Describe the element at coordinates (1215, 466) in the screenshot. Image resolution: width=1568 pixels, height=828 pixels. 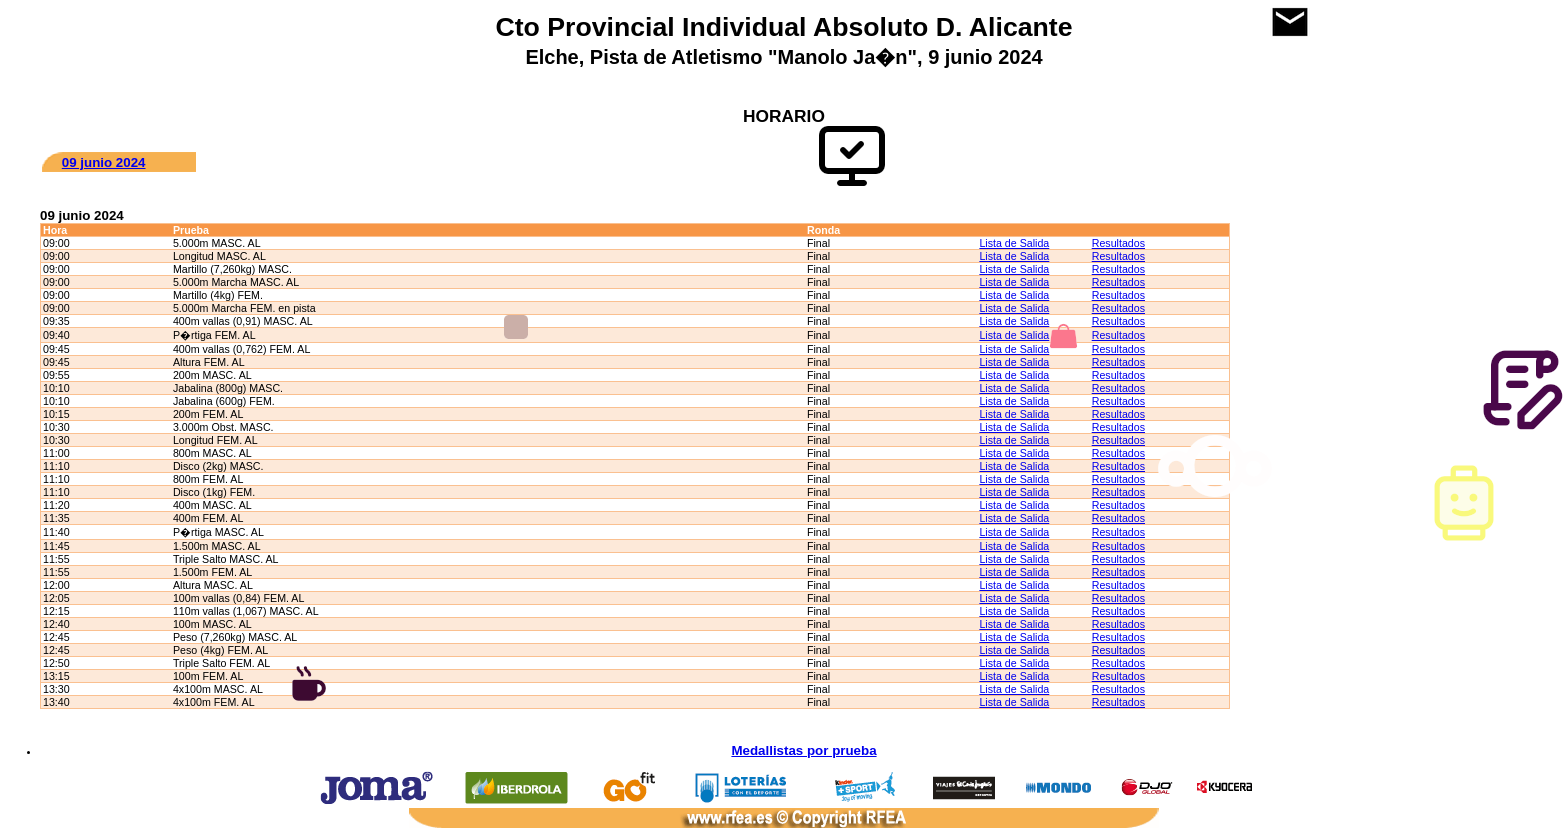
I see `open nextcloud app` at that location.